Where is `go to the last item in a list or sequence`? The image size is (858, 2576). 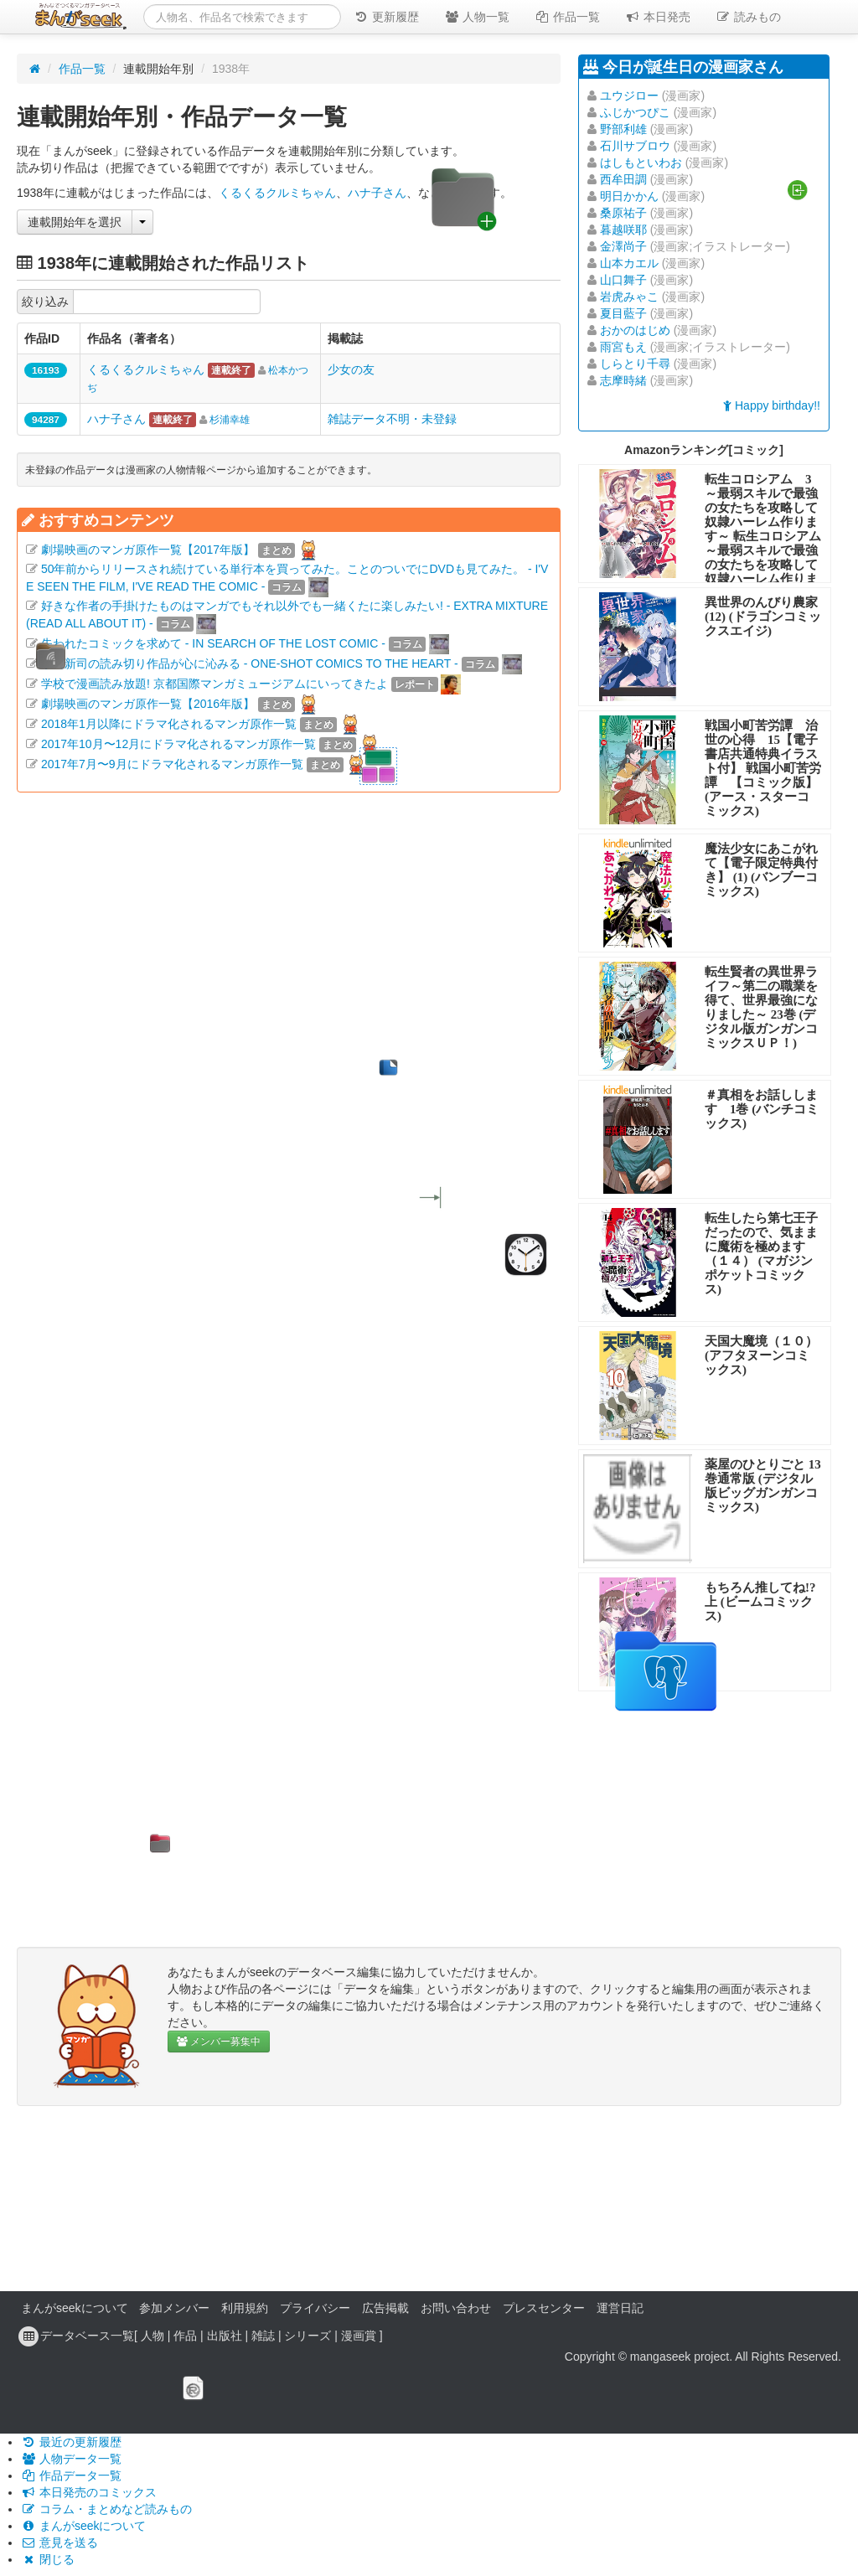
go to the last item in a list or sequence is located at coordinates (430, 1197).